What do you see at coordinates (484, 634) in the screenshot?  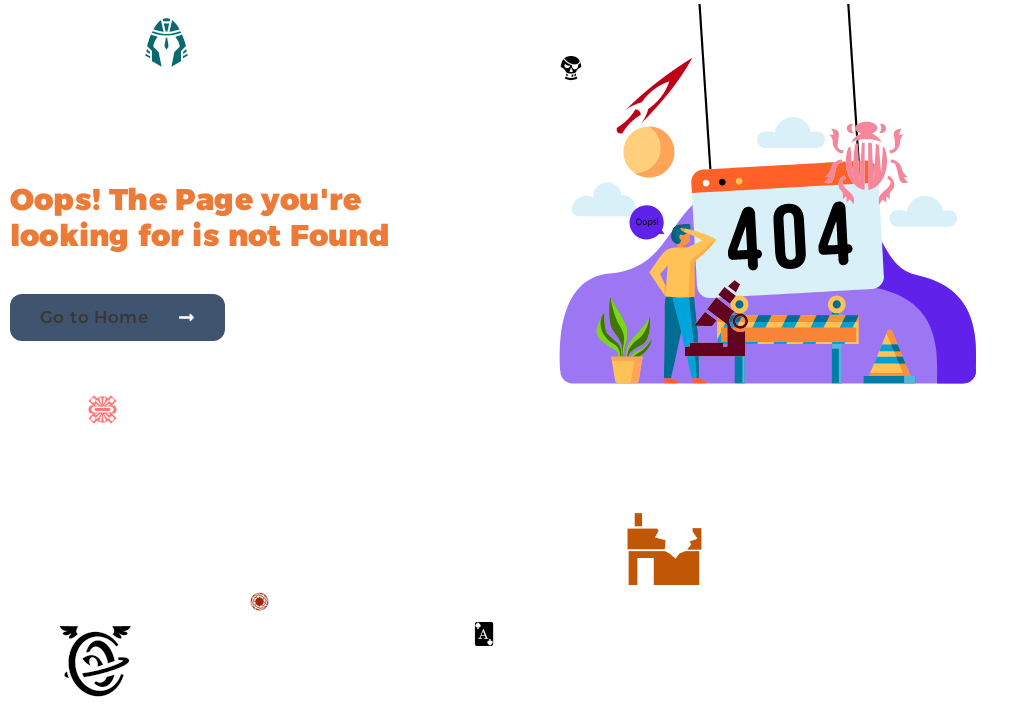 I see `access card games or solitaire` at bounding box center [484, 634].